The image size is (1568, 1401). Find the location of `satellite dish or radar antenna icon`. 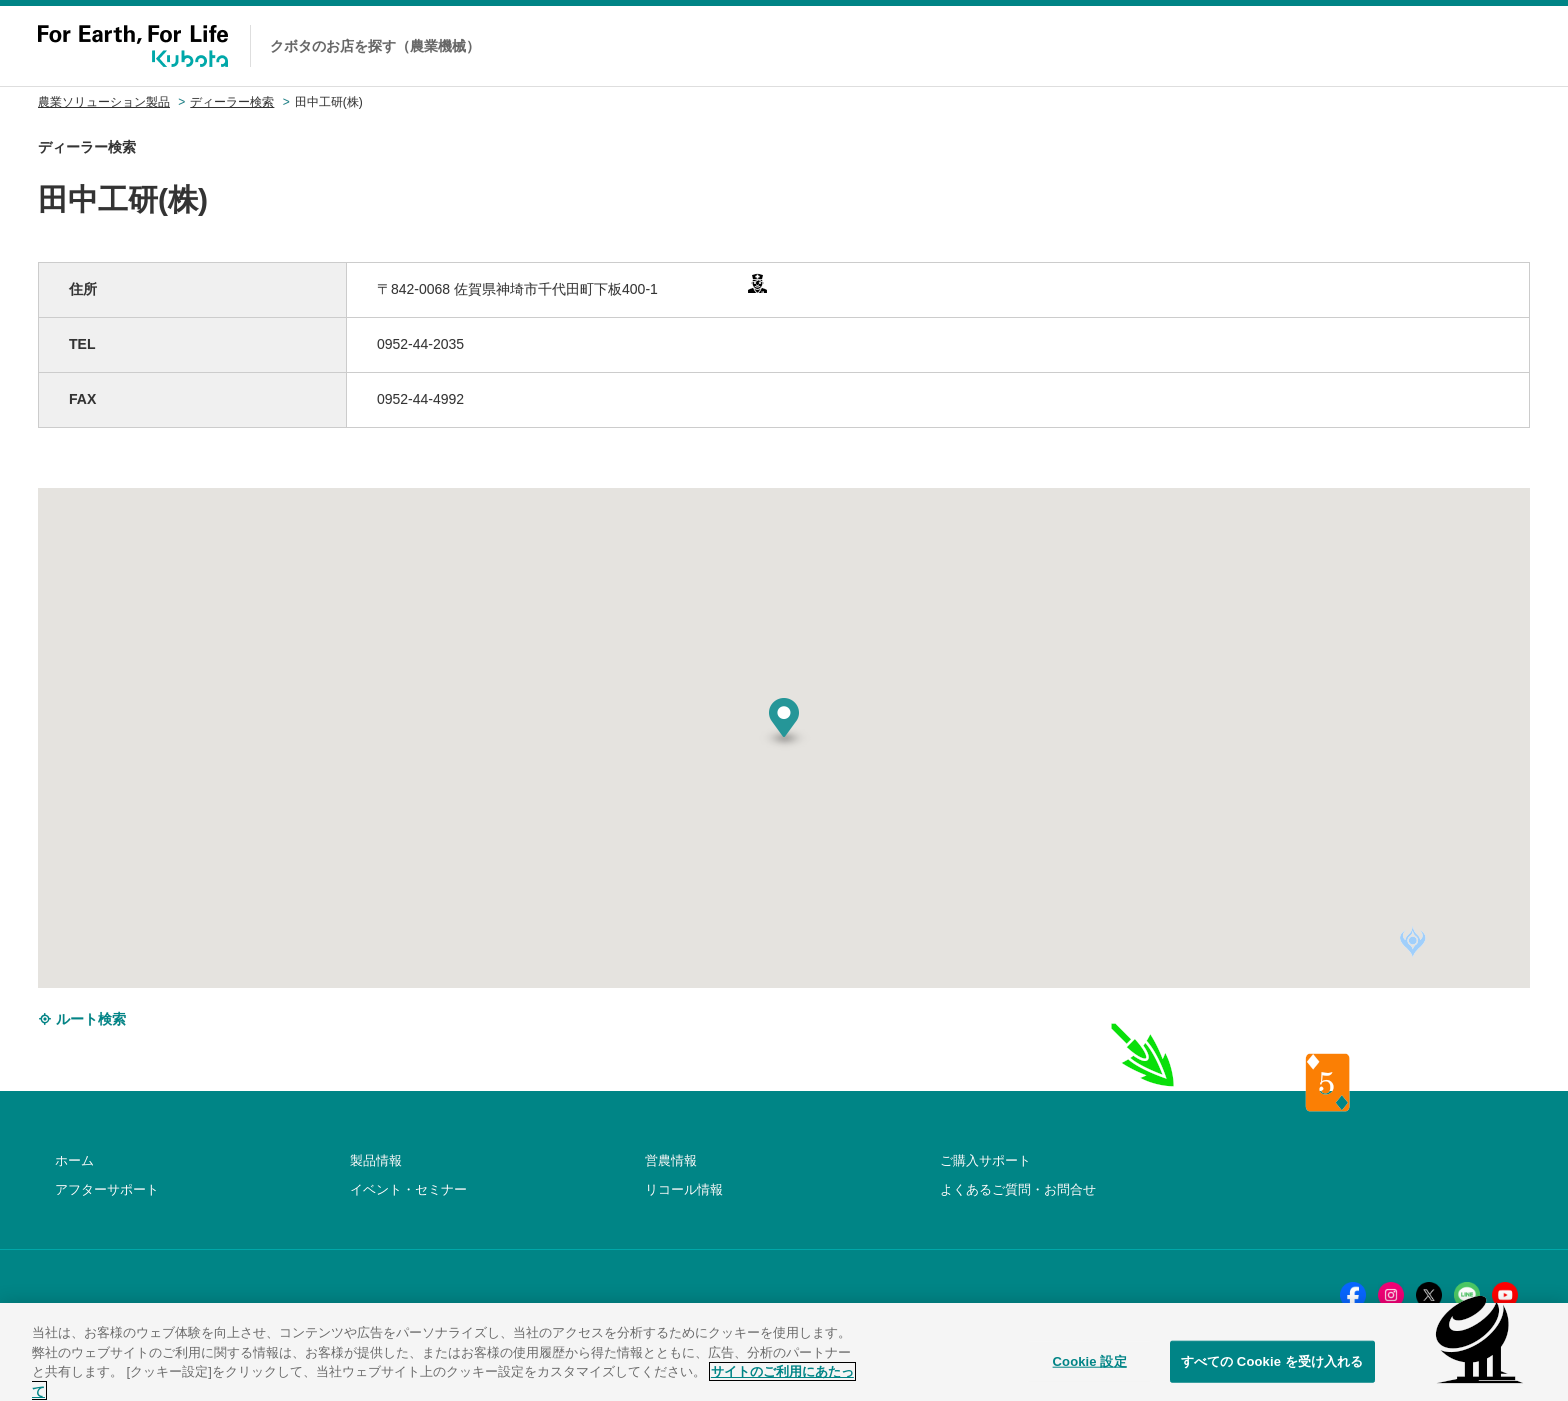

satellite dish or radar antenna icon is located at coordinates (1479, 1339).